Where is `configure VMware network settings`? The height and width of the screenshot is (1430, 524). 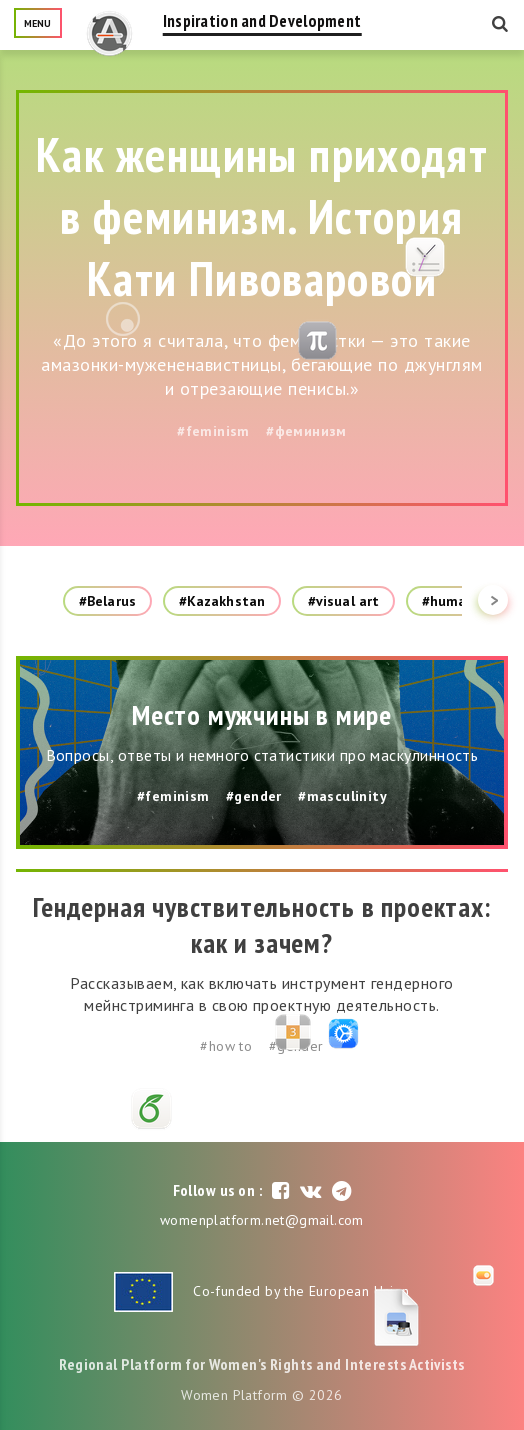
configure VMware network settings is located at coordinates (343, 1033).